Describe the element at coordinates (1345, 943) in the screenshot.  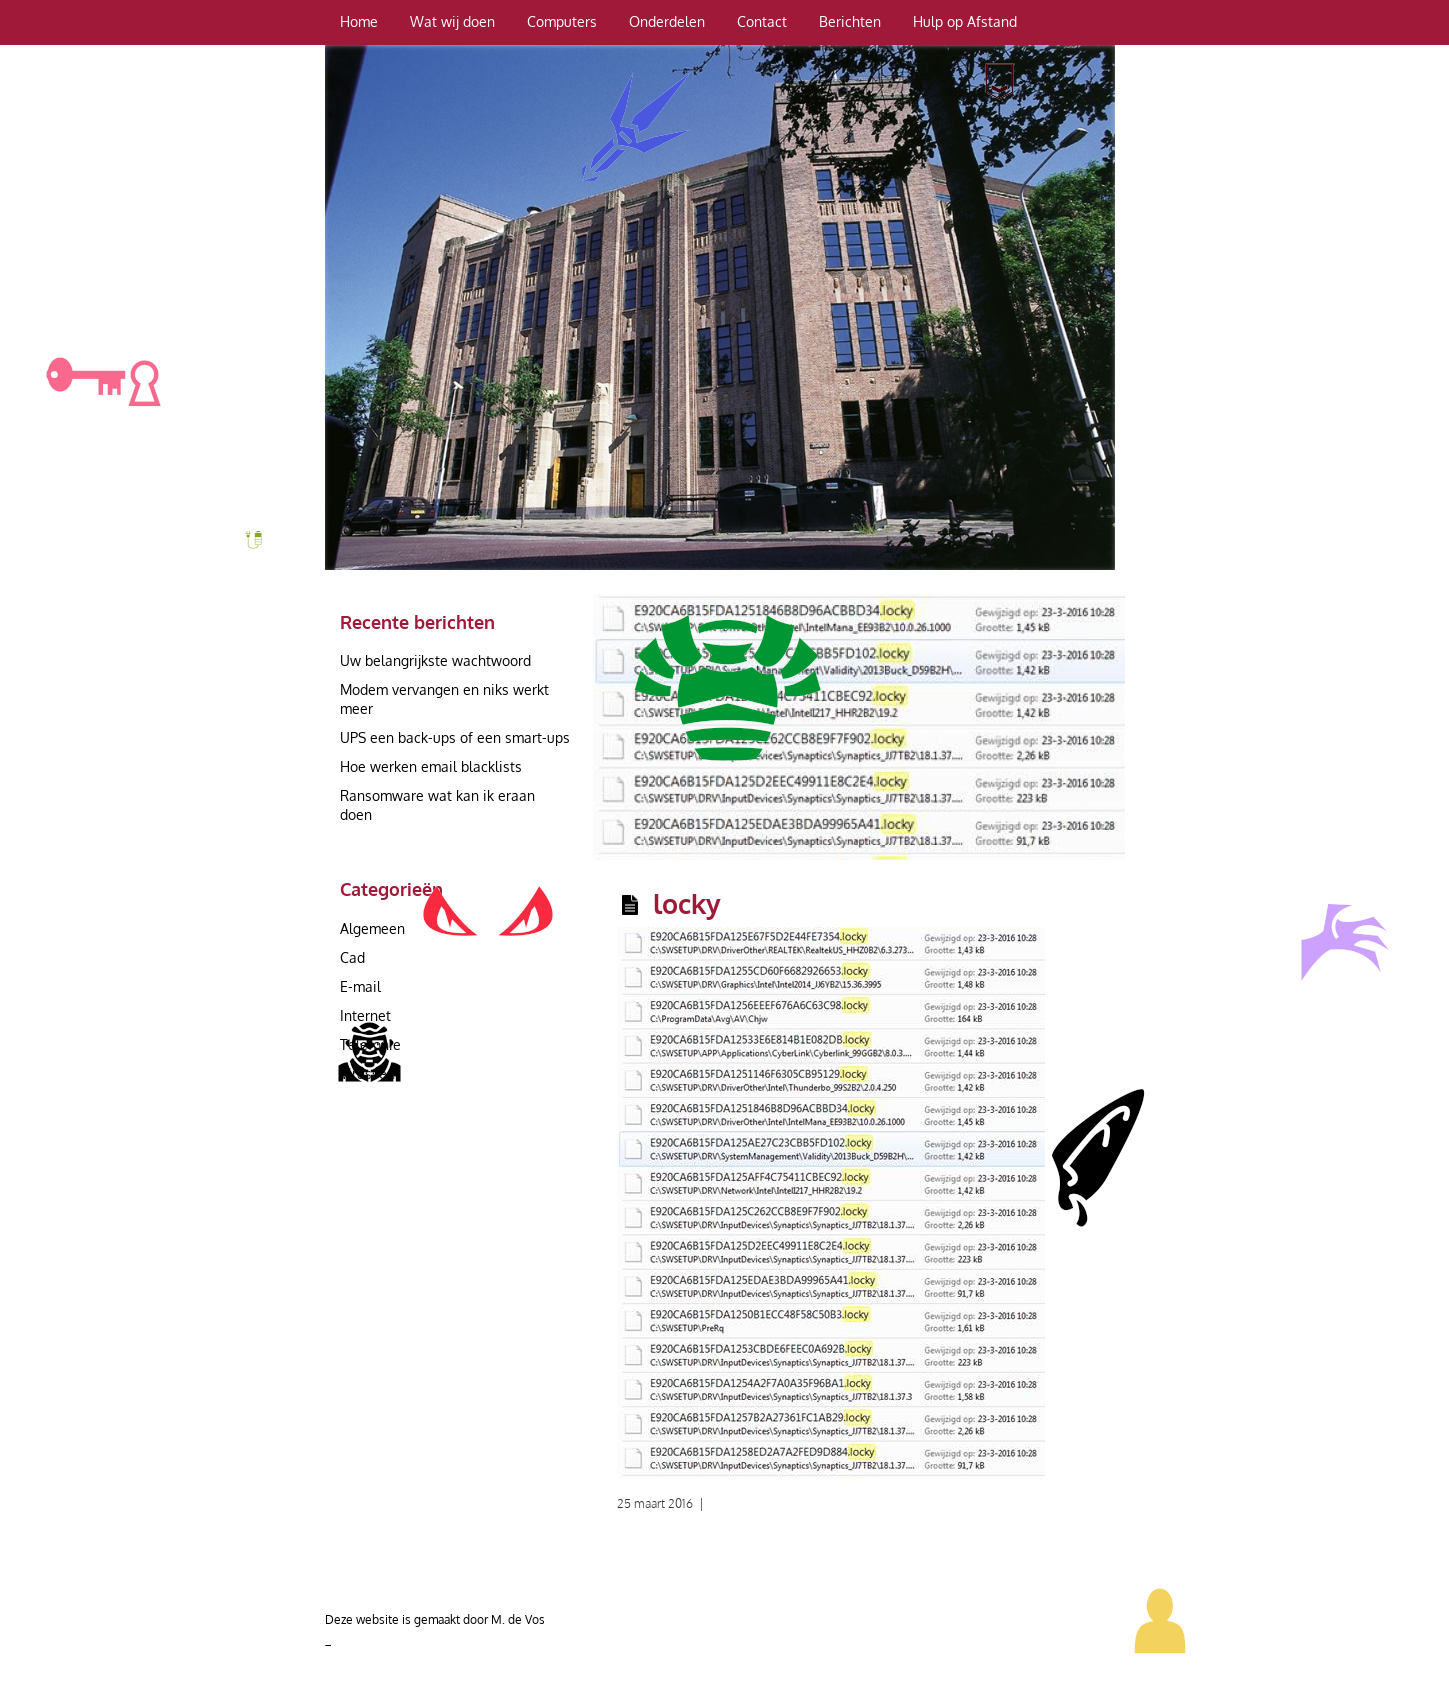
I see `select evil or dark faction in game` at that location.